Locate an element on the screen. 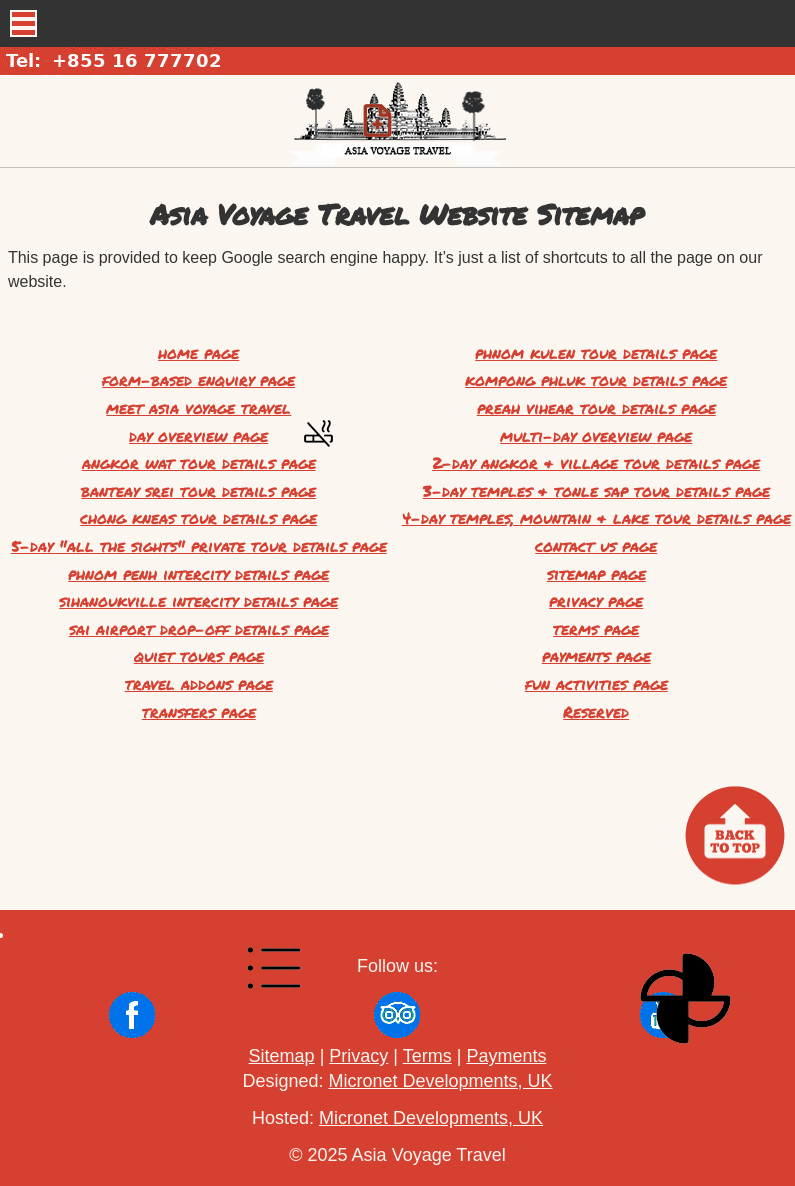  view items in a bulleted list format is located at coordinates (274, 968).